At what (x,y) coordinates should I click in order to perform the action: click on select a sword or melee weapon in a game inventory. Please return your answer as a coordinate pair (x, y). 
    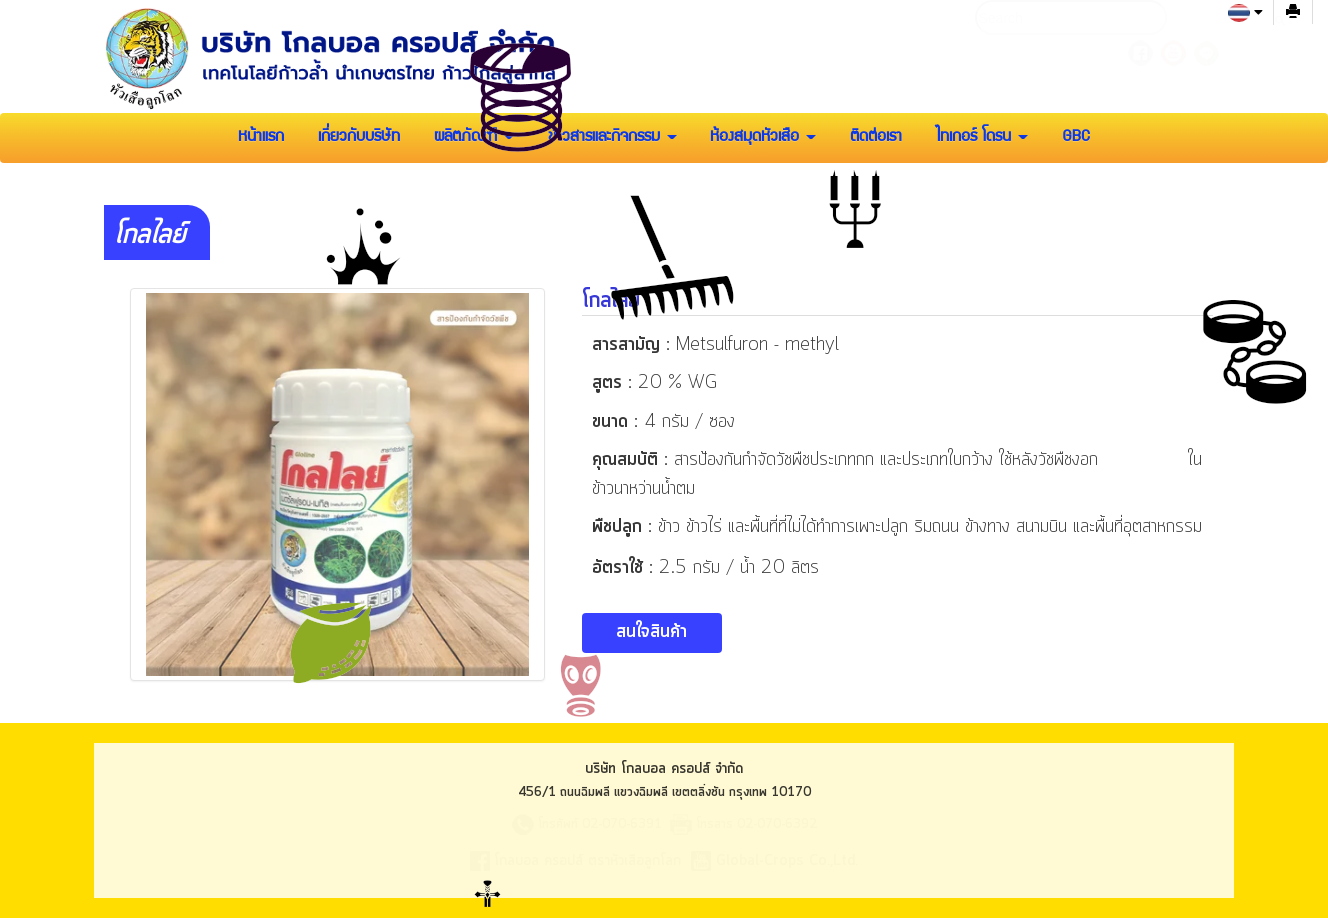
    Looking at the image, I should click on (487, 893).